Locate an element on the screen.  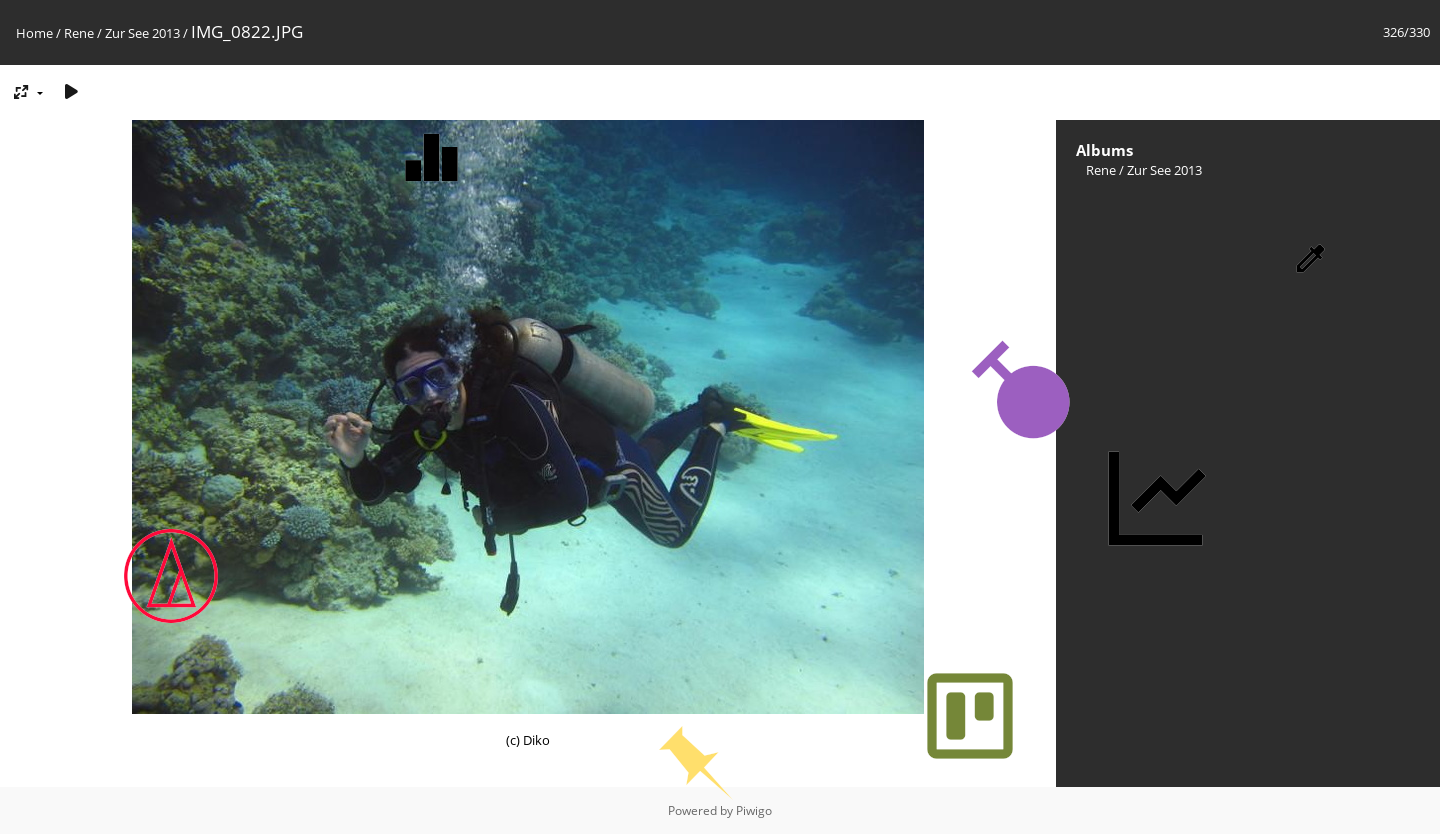
gender identity symbol for travesti is located at coordinates (1026, 390).